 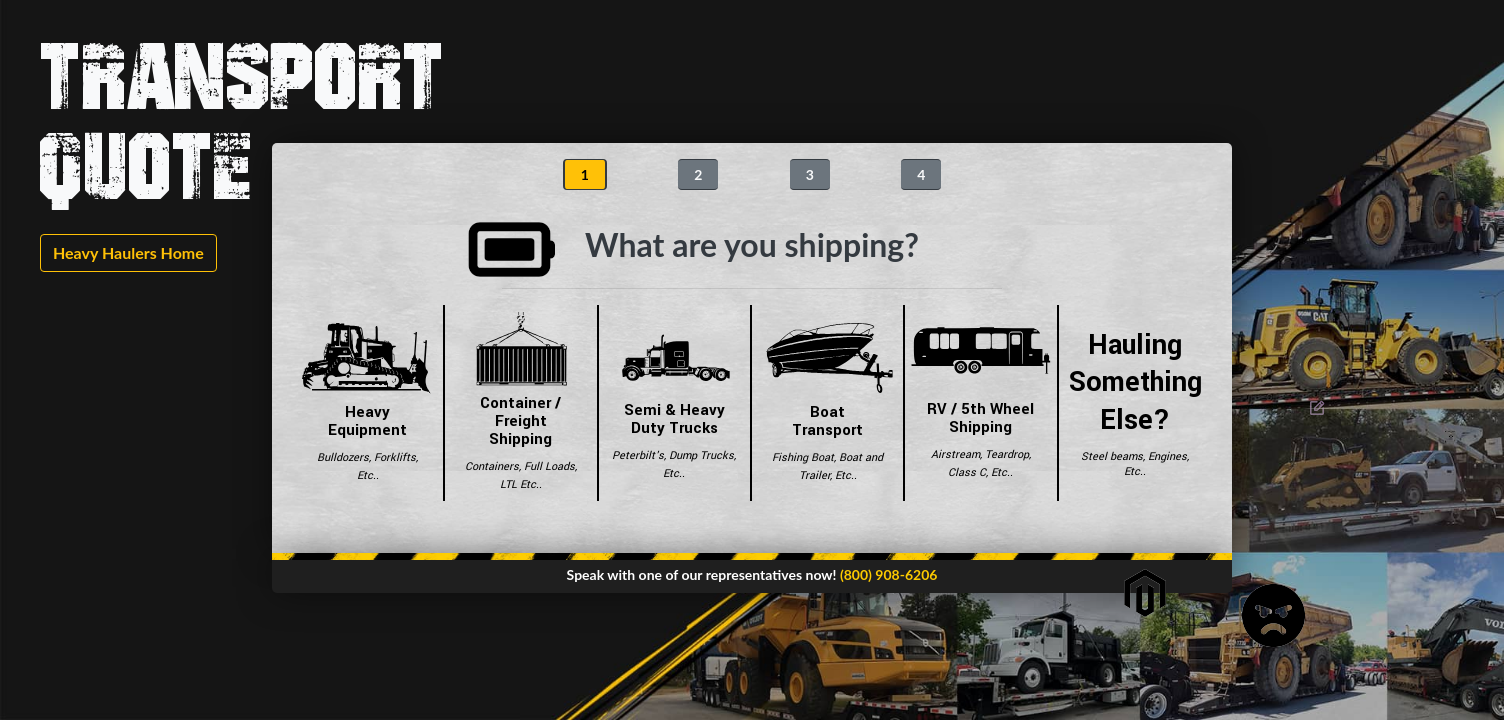 I want to click on react to a post with anger, so click(x=1273, y=615).